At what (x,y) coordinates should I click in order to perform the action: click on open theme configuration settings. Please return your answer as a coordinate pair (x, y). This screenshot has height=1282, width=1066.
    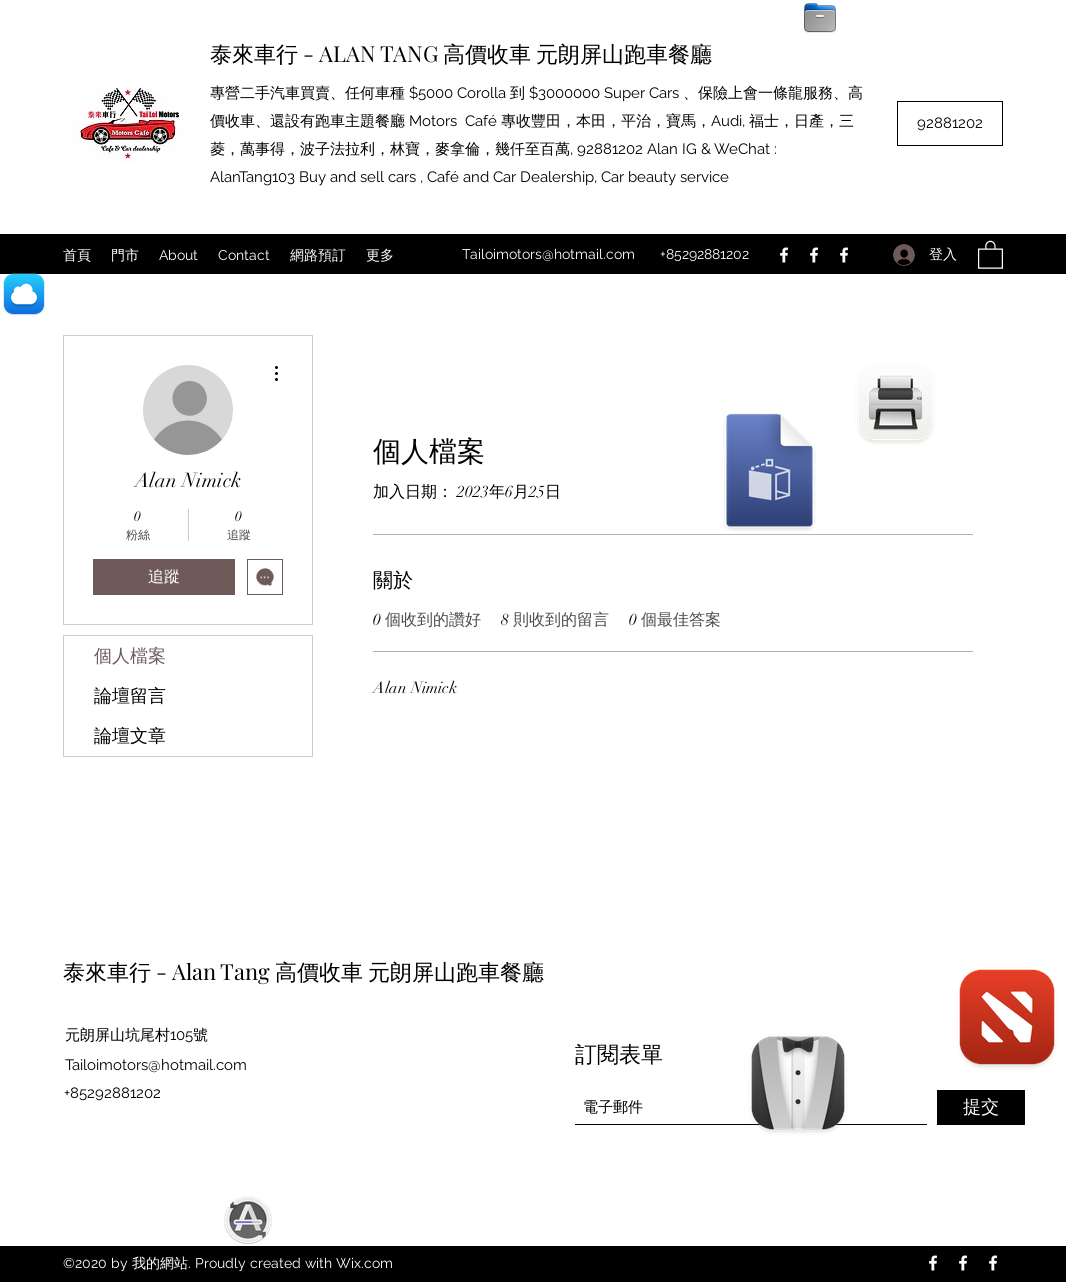
    Looking at the image, I should click on (798, 1083).